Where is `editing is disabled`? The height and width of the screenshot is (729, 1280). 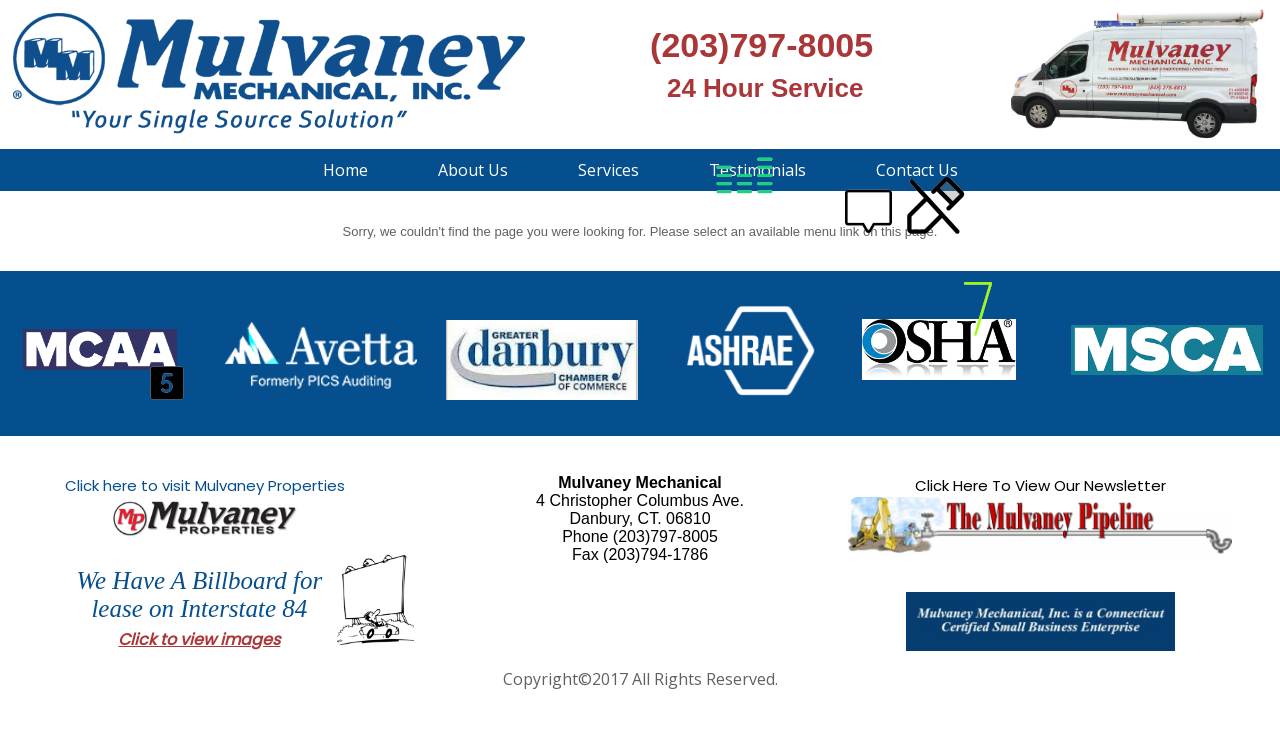
editing is disabled is located at coordinates (934, 206).